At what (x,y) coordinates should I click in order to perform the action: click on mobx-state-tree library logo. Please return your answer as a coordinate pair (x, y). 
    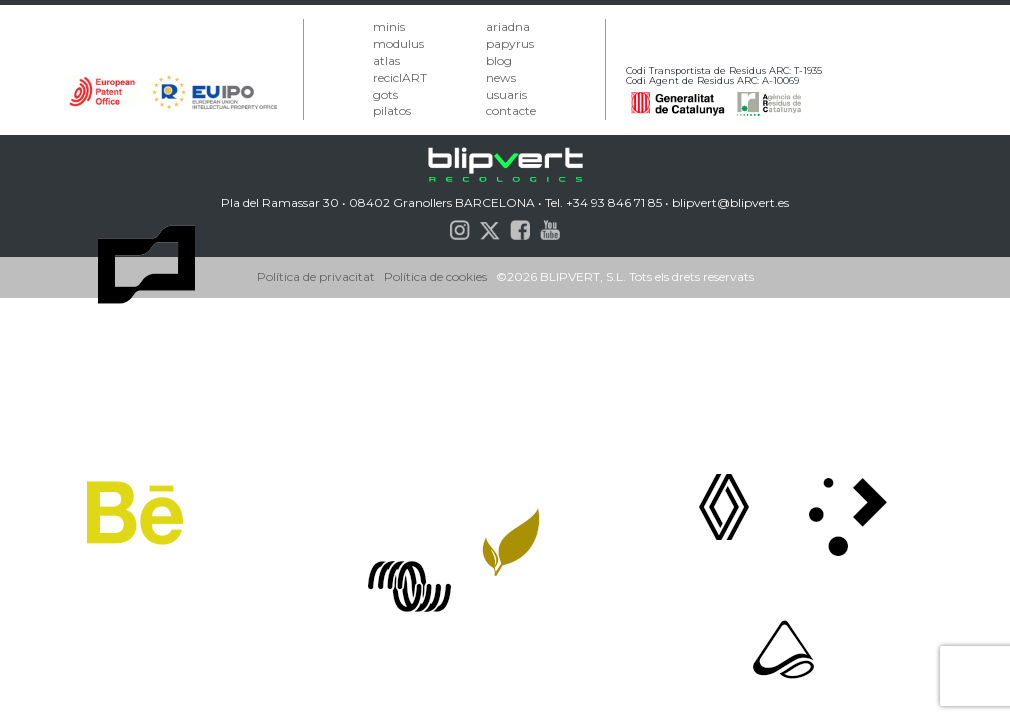
    Looking at the image, I should click on (783, 649).